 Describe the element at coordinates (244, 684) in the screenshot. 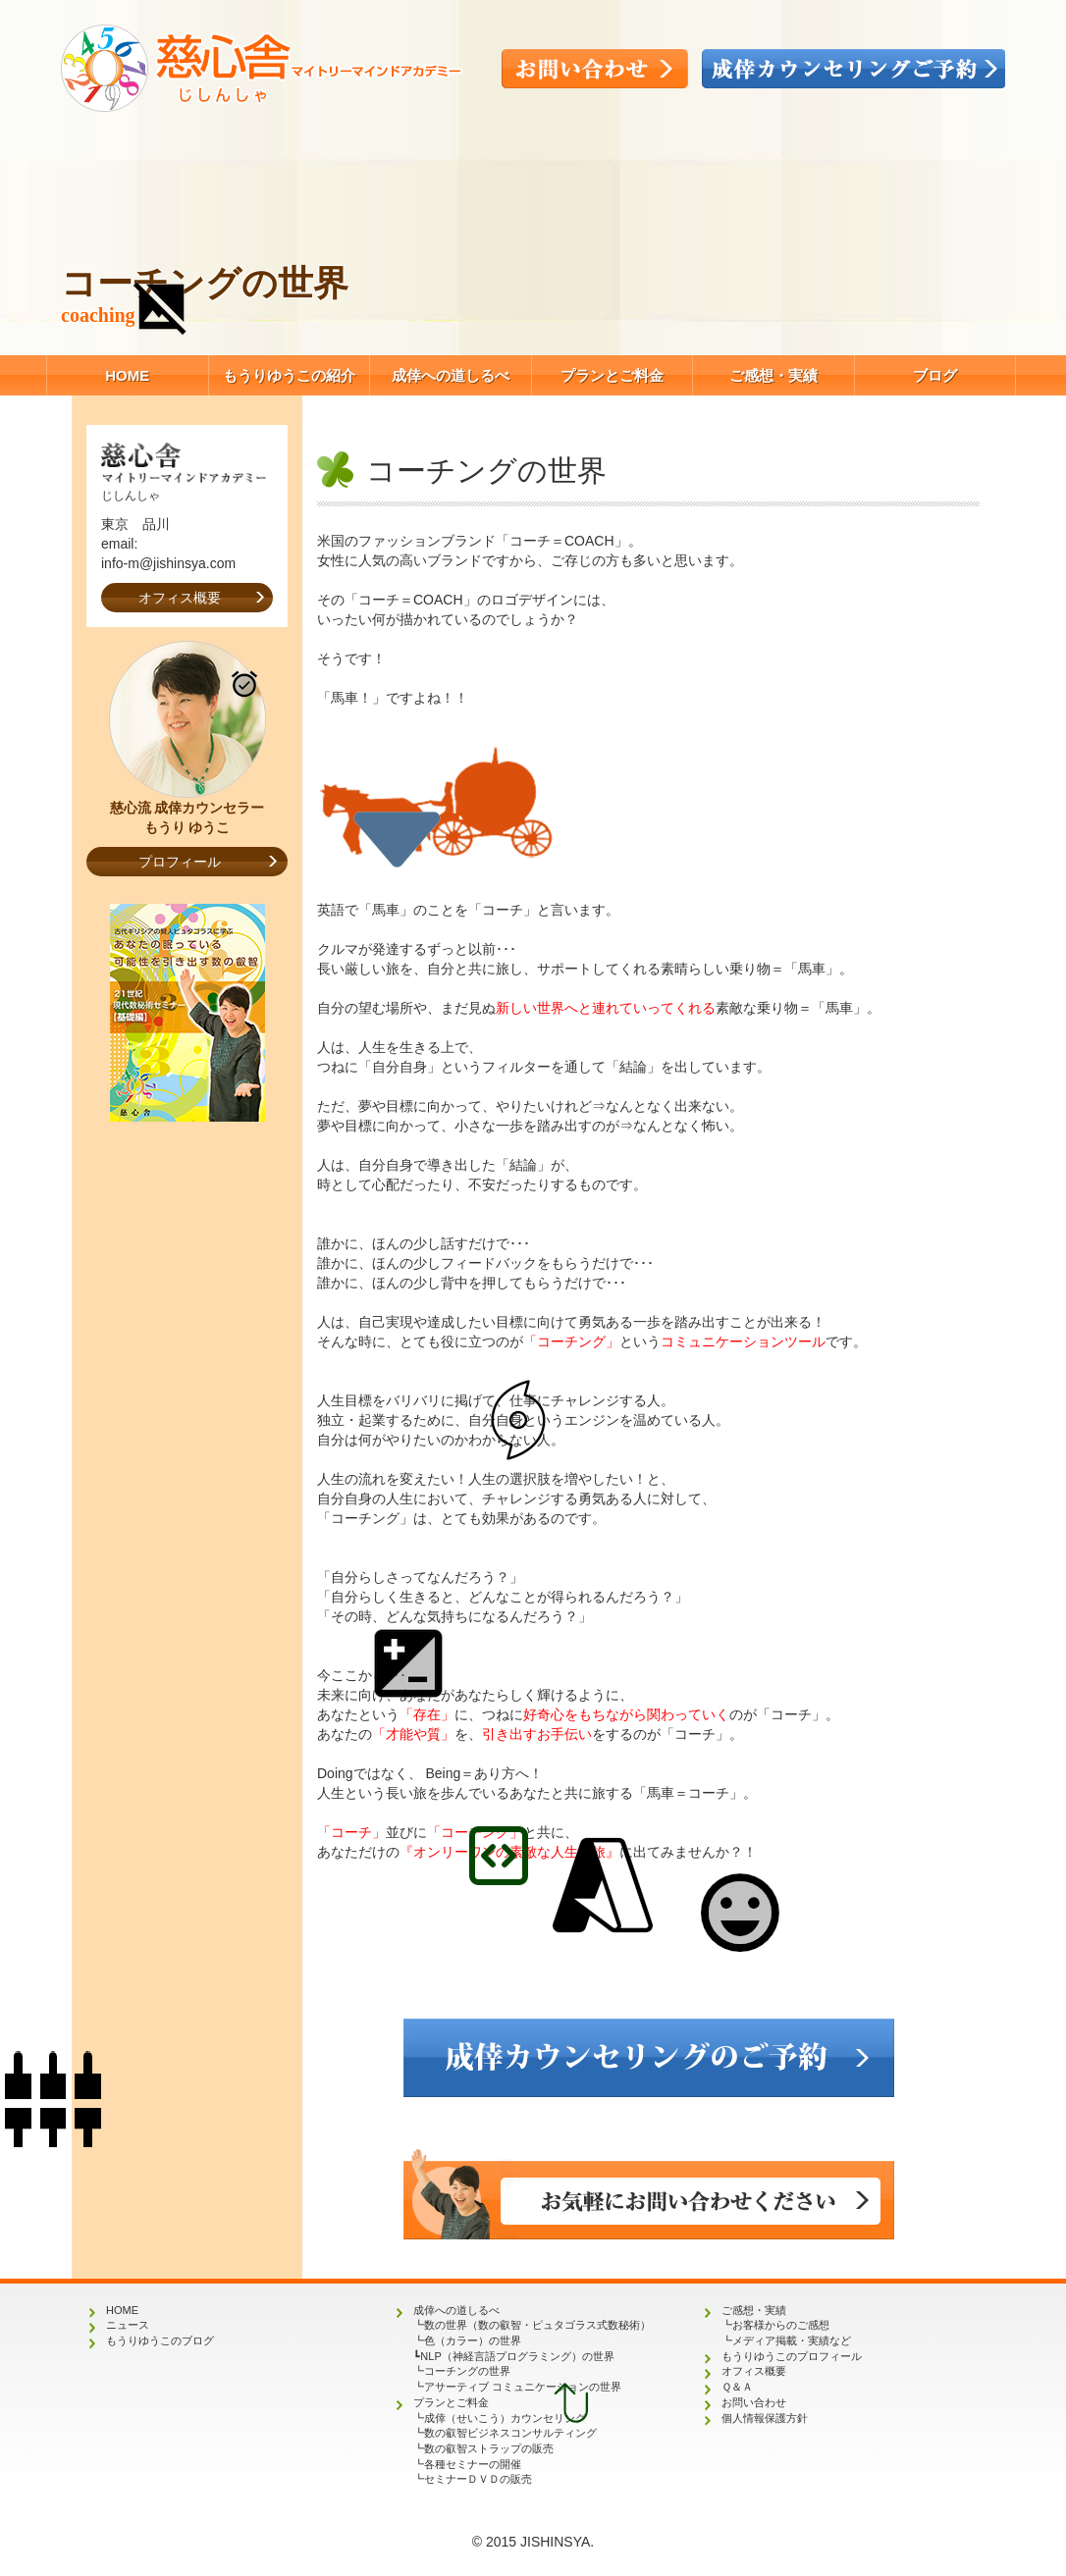

I see `alarm is set and active` at that location.